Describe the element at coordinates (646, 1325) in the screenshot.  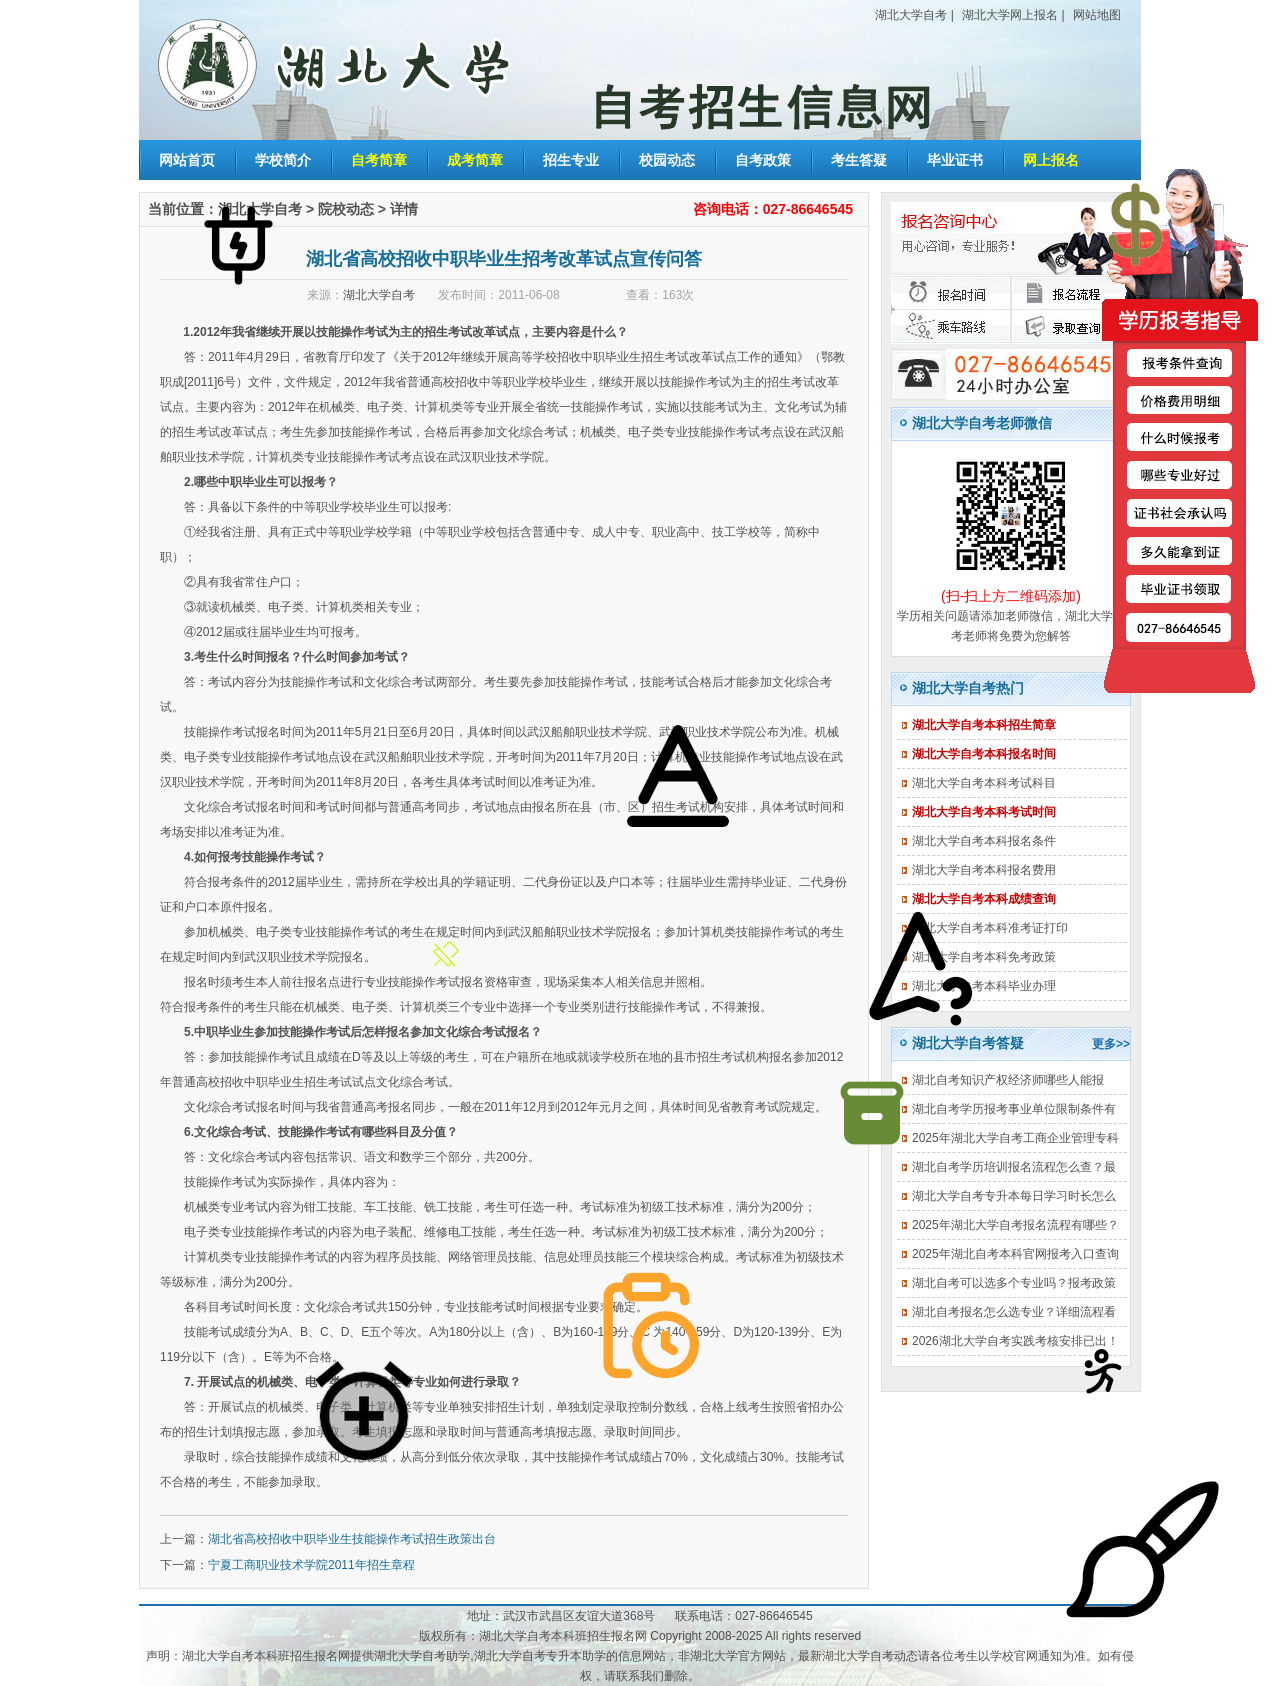
I see `view clipboard history` at that location.